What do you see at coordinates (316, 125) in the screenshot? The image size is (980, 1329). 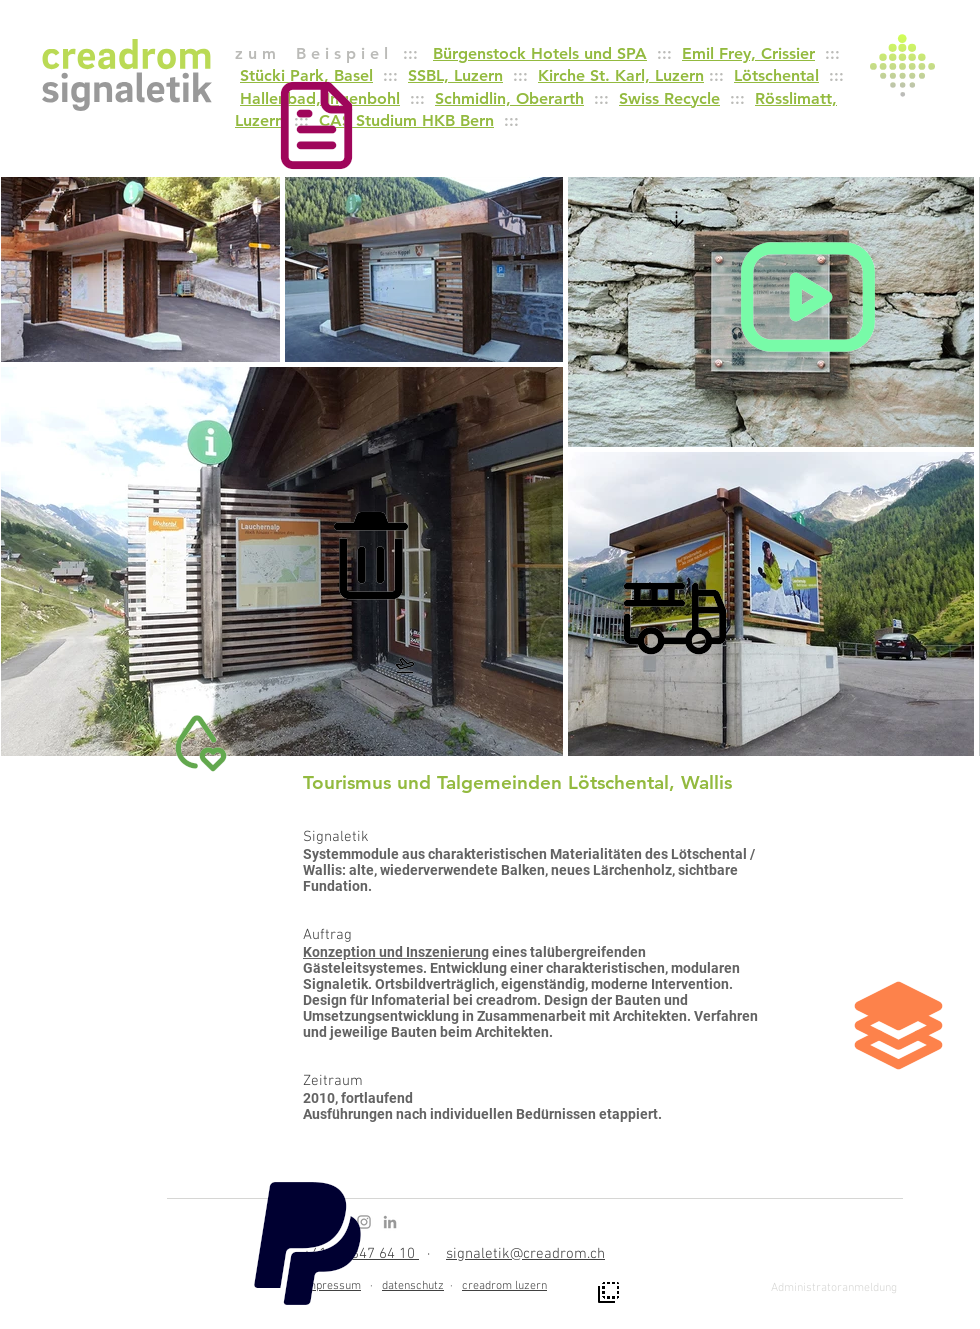 I see `view document contents` at bounding box center [316, 125].